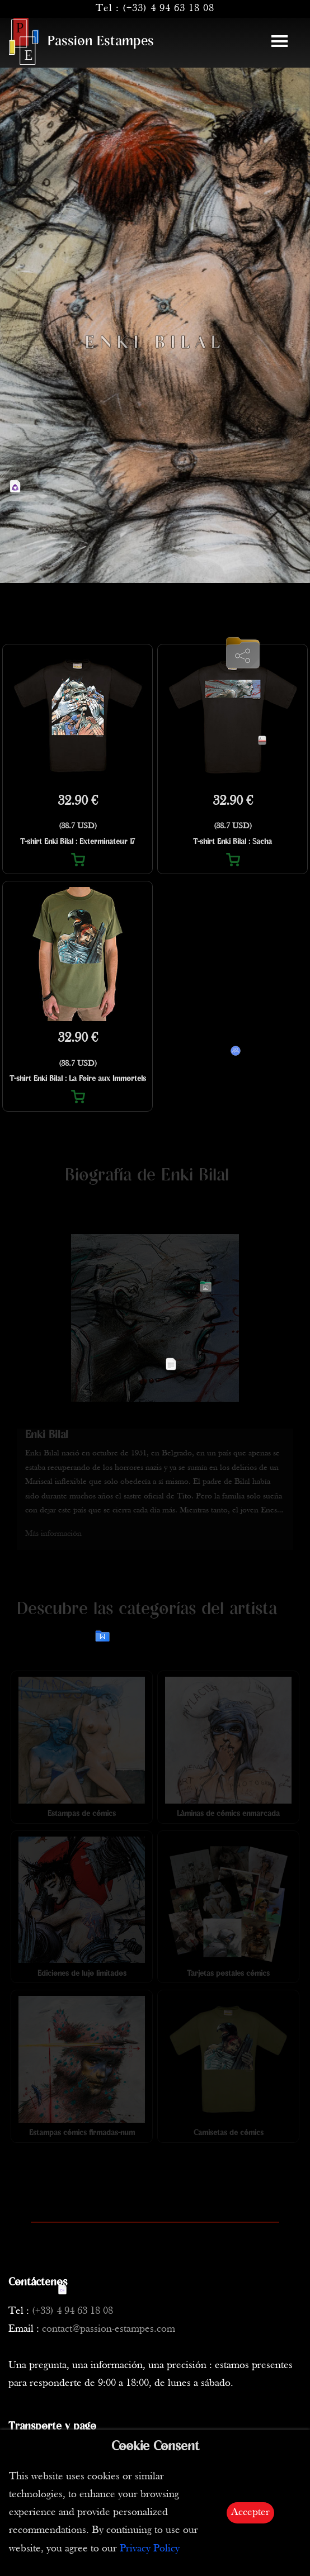 This screenshot has width=310, height=2576. I want to click on open document scanner app, so click(262, 740).